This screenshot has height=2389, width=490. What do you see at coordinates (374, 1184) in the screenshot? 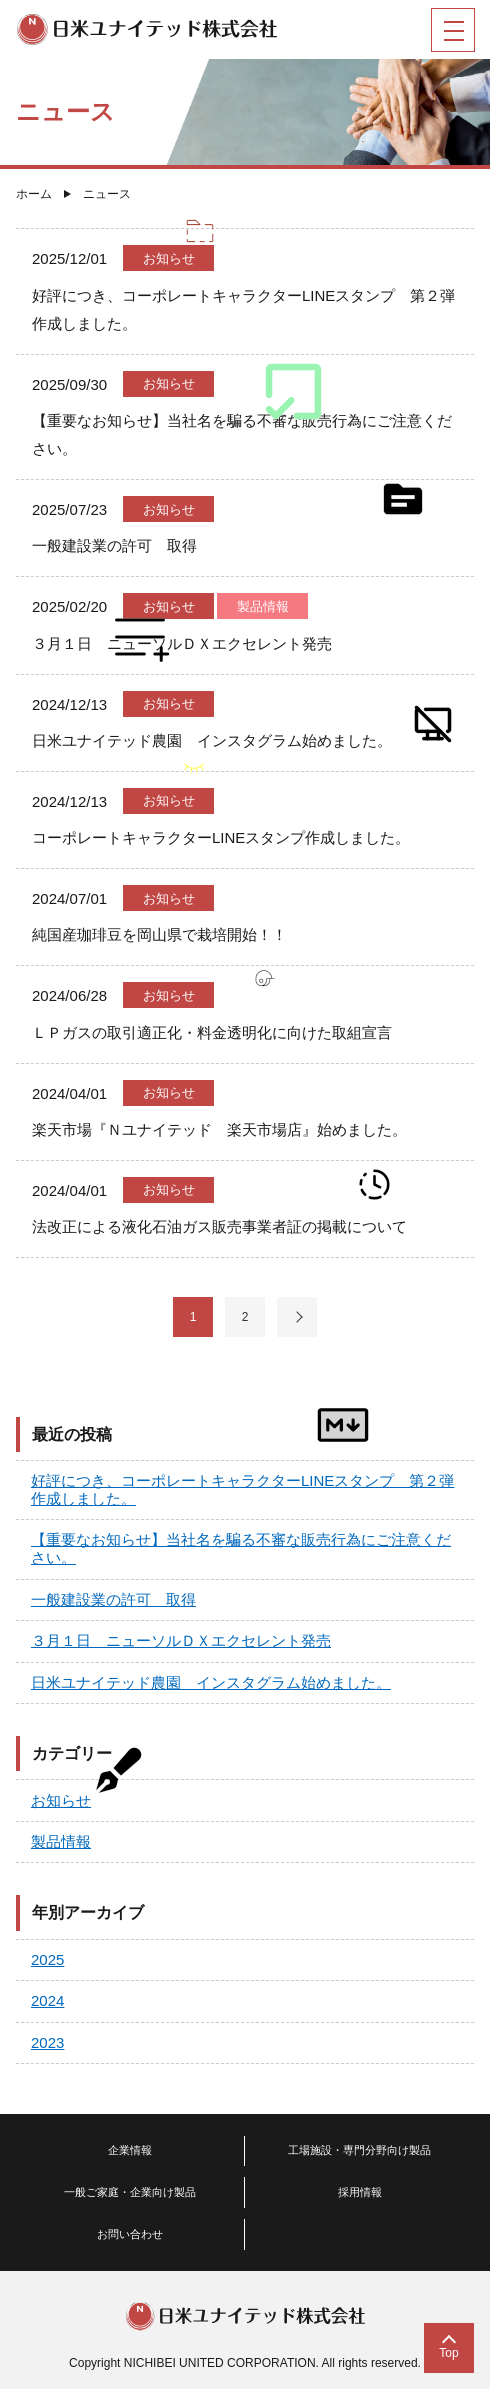
I see `indicates expiring or temporary content` at bounding box center [374, 1184].